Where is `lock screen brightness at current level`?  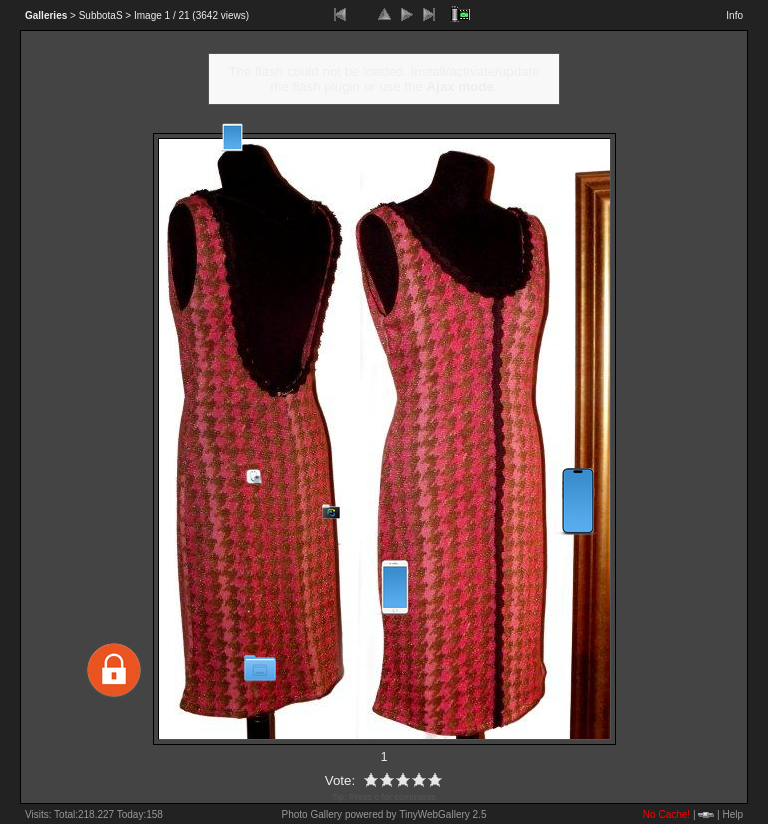
lock screen brightness at current level is located at coordinates (114, 670).